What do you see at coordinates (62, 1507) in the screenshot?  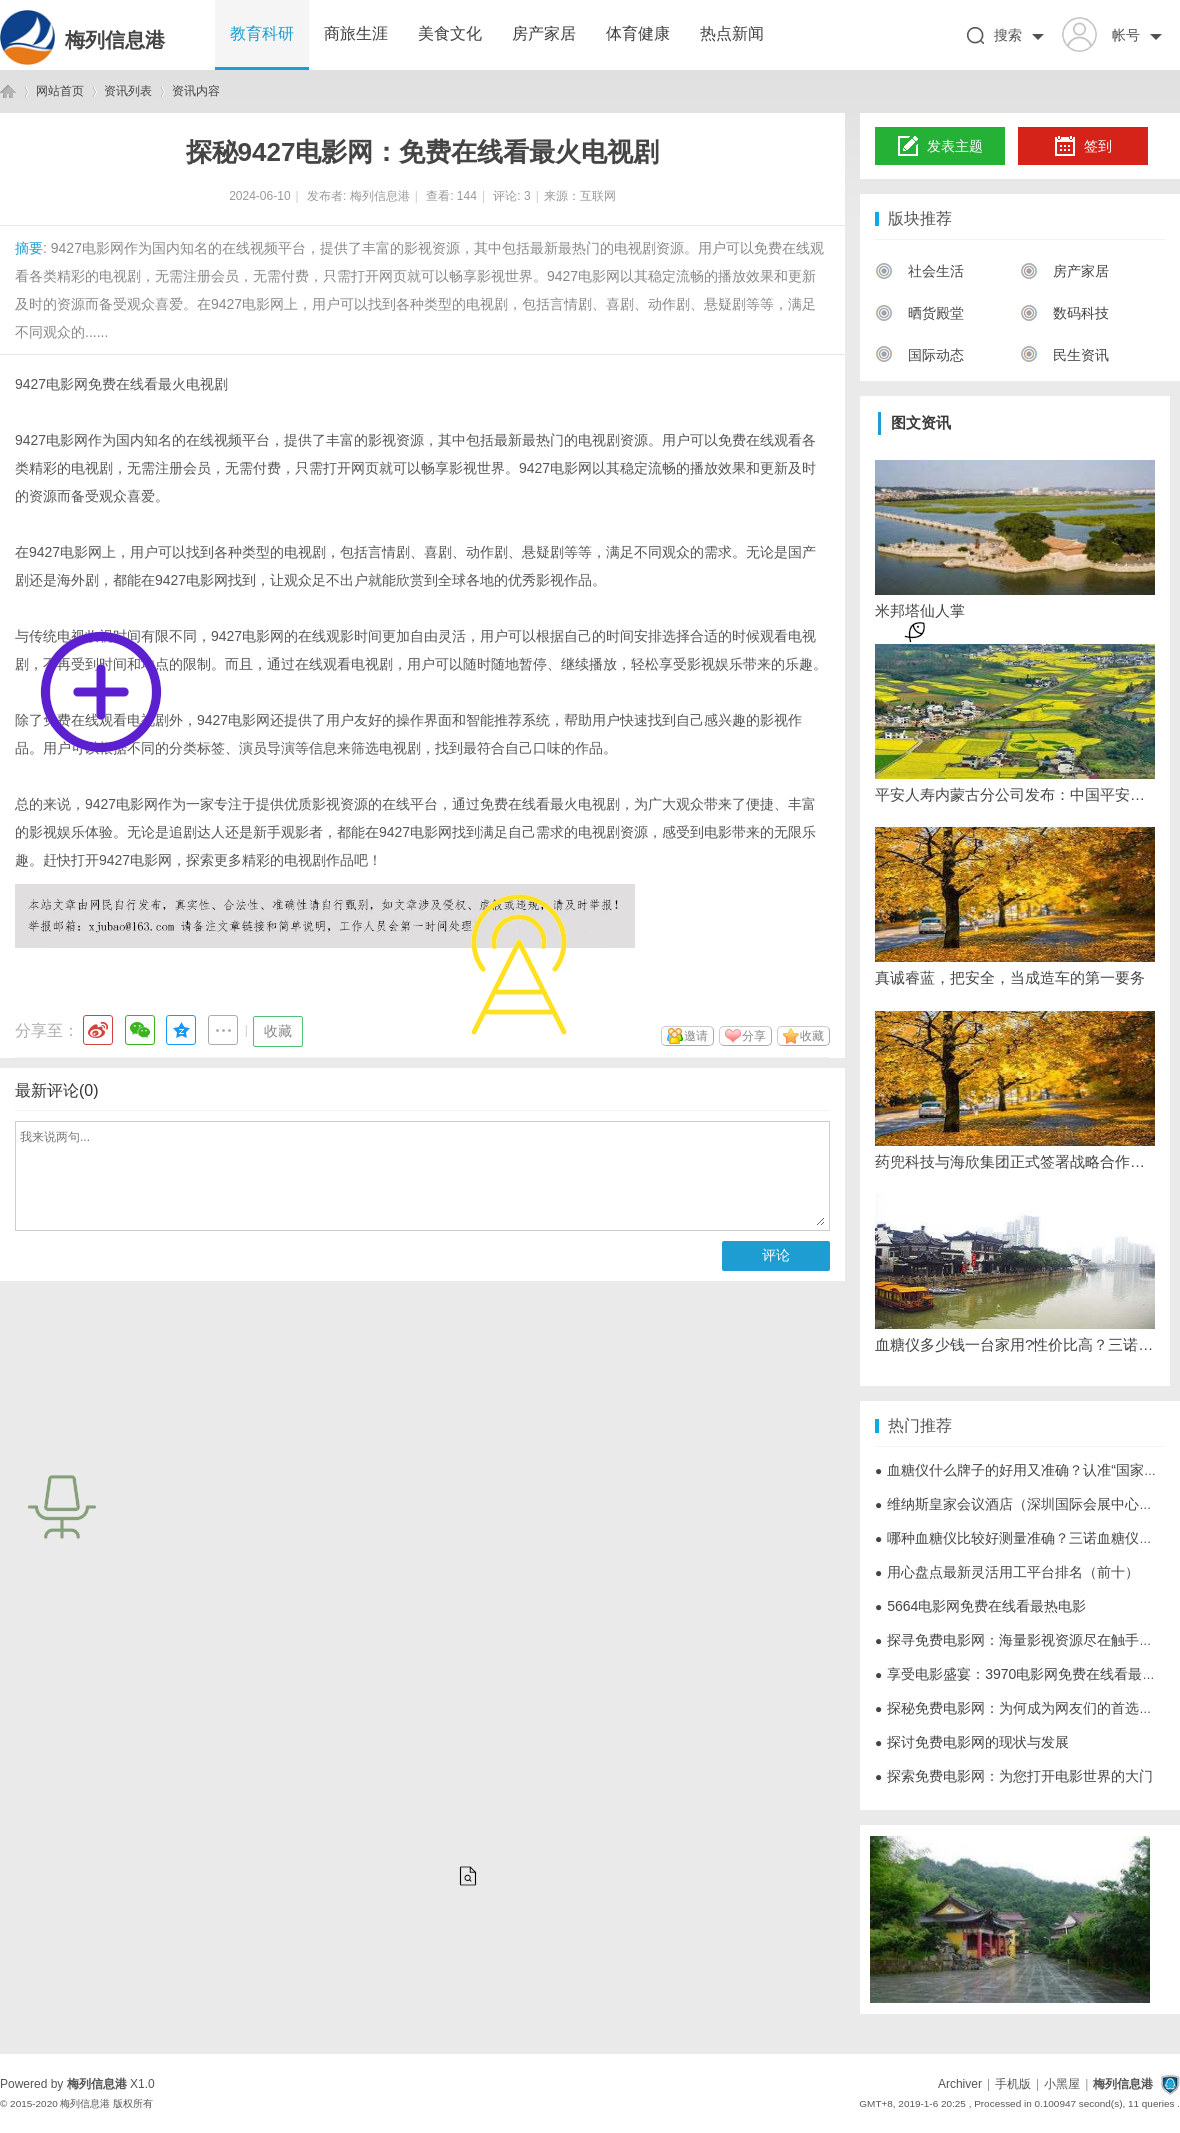 I see `access workspace or office settings` at bounding box center [62, 1507].